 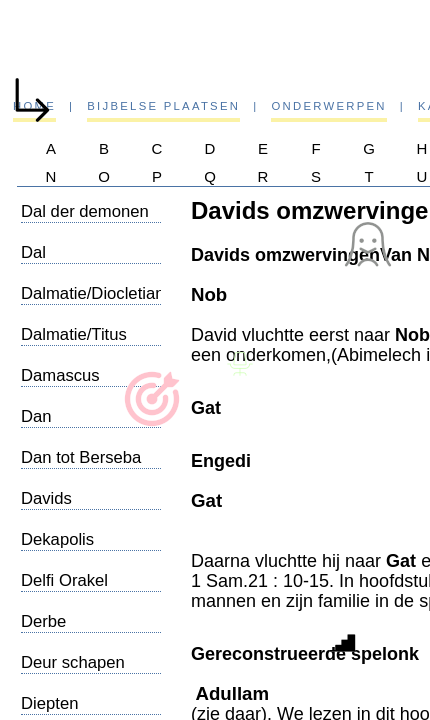 What do you see at coordinates (368, 247) in the screenshot?
I see `indicates linux operating system compatibility` at bounding box center [368, 247].